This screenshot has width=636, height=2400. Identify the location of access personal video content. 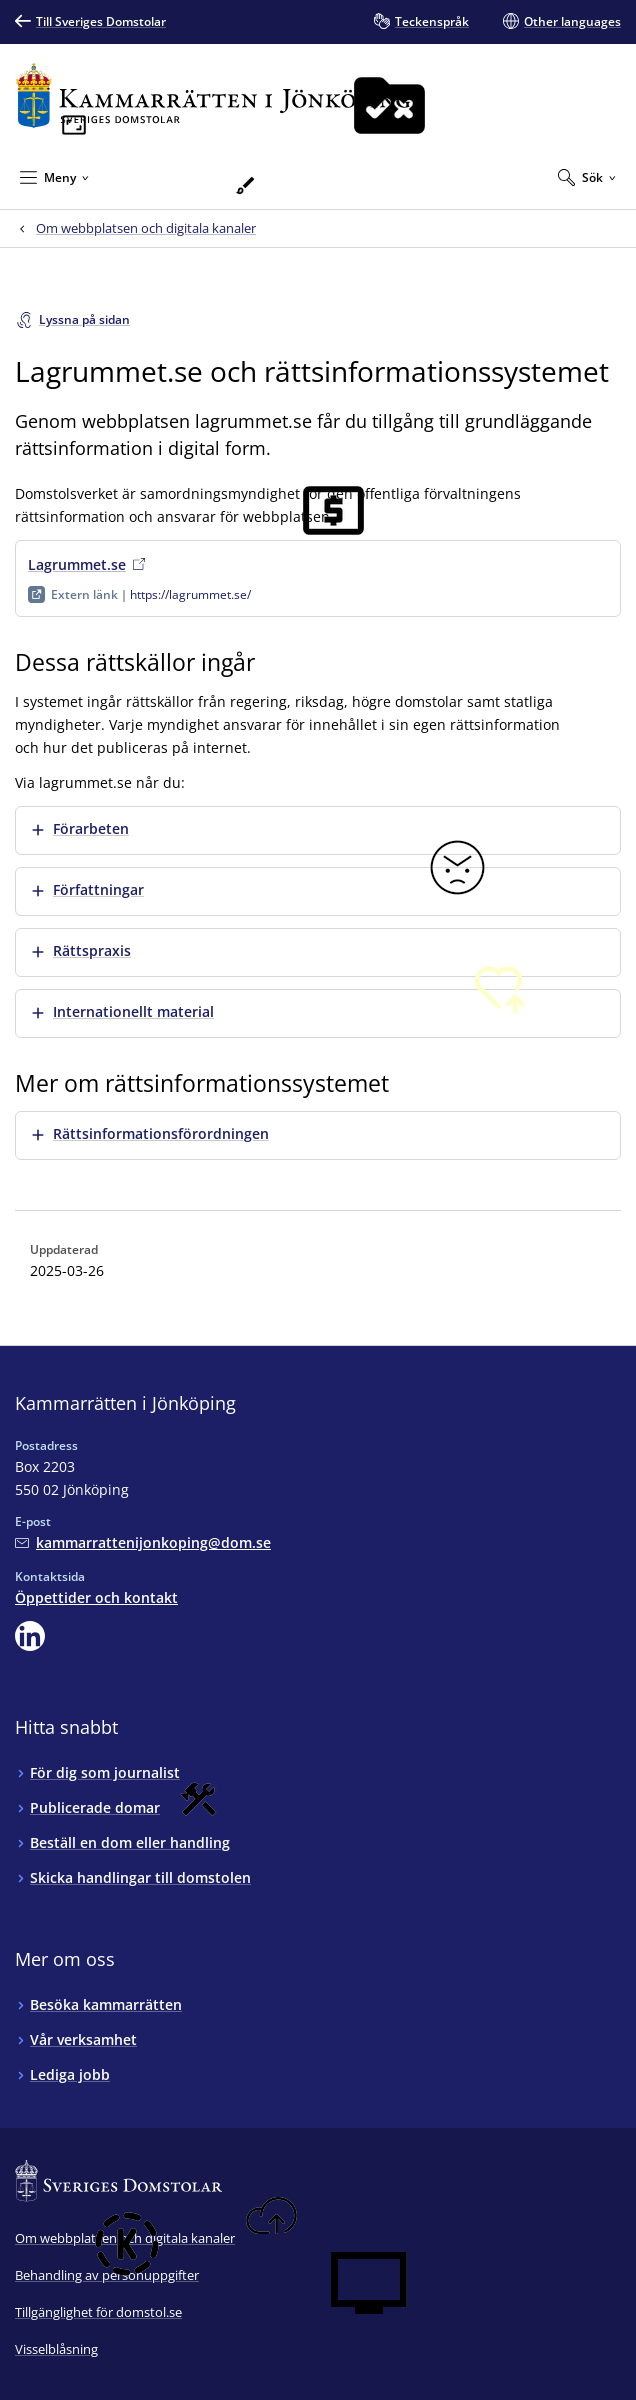
(369, 2283).